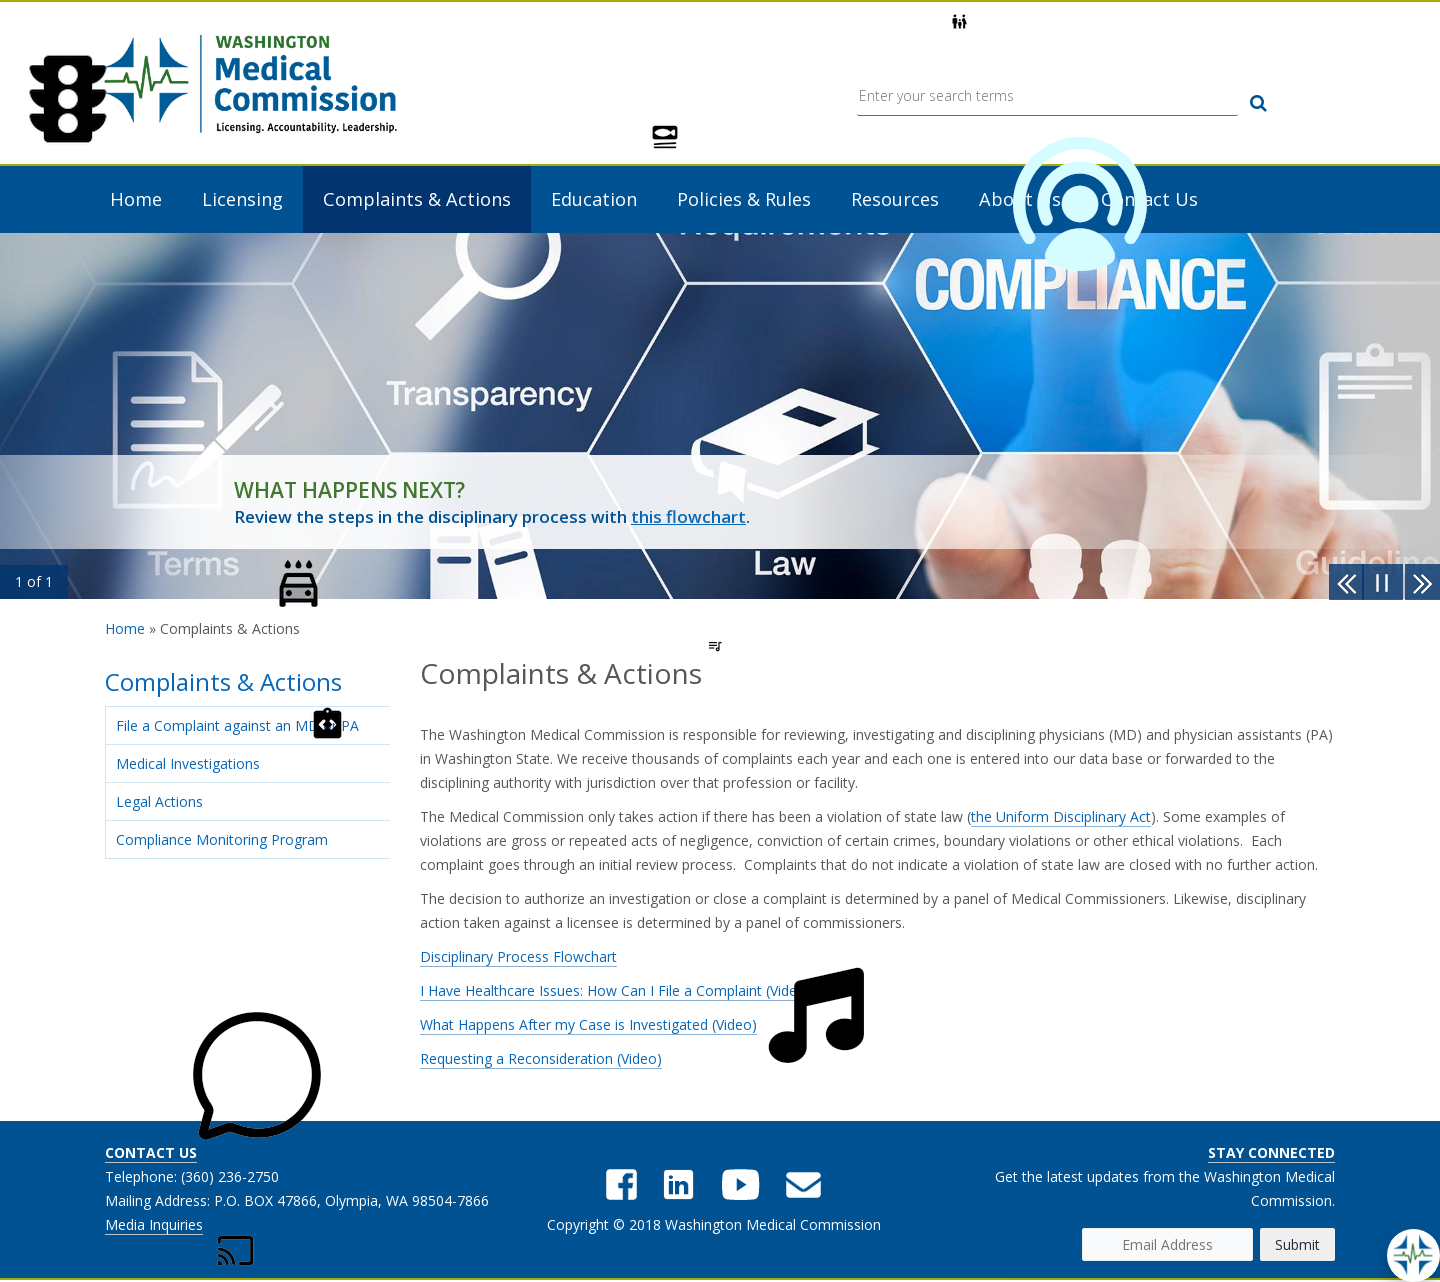 This screenshot has width=1440, height=1282. I want to click on find nearby car wash locations, so click(298, 583).